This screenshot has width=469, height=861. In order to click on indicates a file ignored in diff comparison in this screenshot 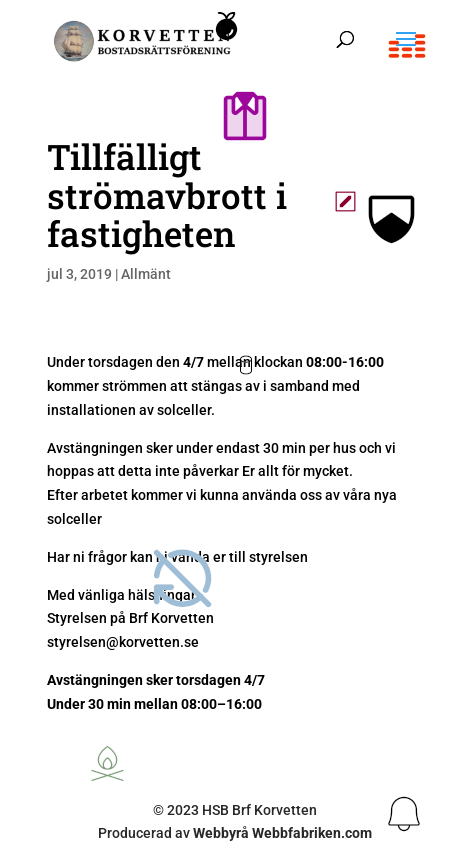, I will do `click(345, 201)`.